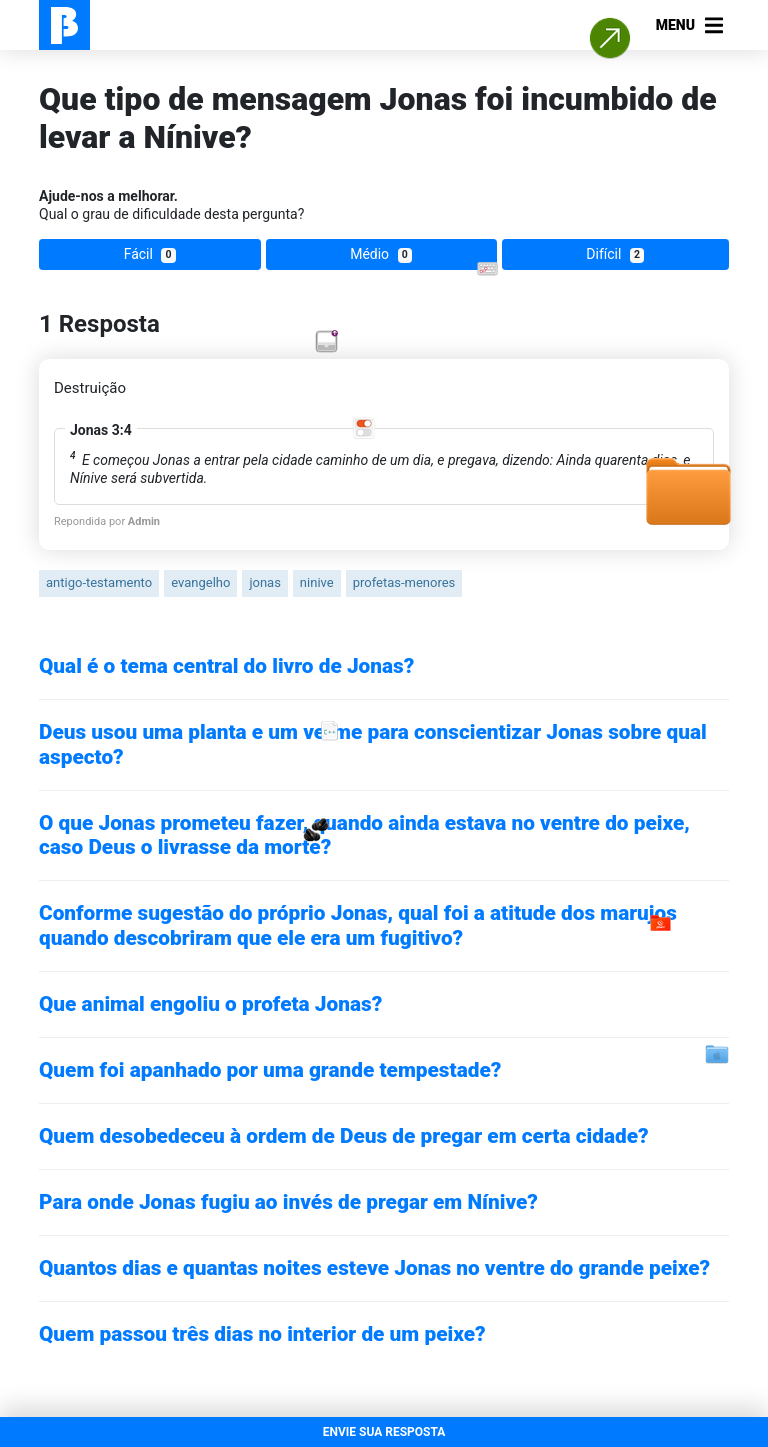 The height and width of the screenshot is (1447, 768). Describe the element at coordinates (717, 1054) in the screenshot. I see `open apple system folder` at that location.